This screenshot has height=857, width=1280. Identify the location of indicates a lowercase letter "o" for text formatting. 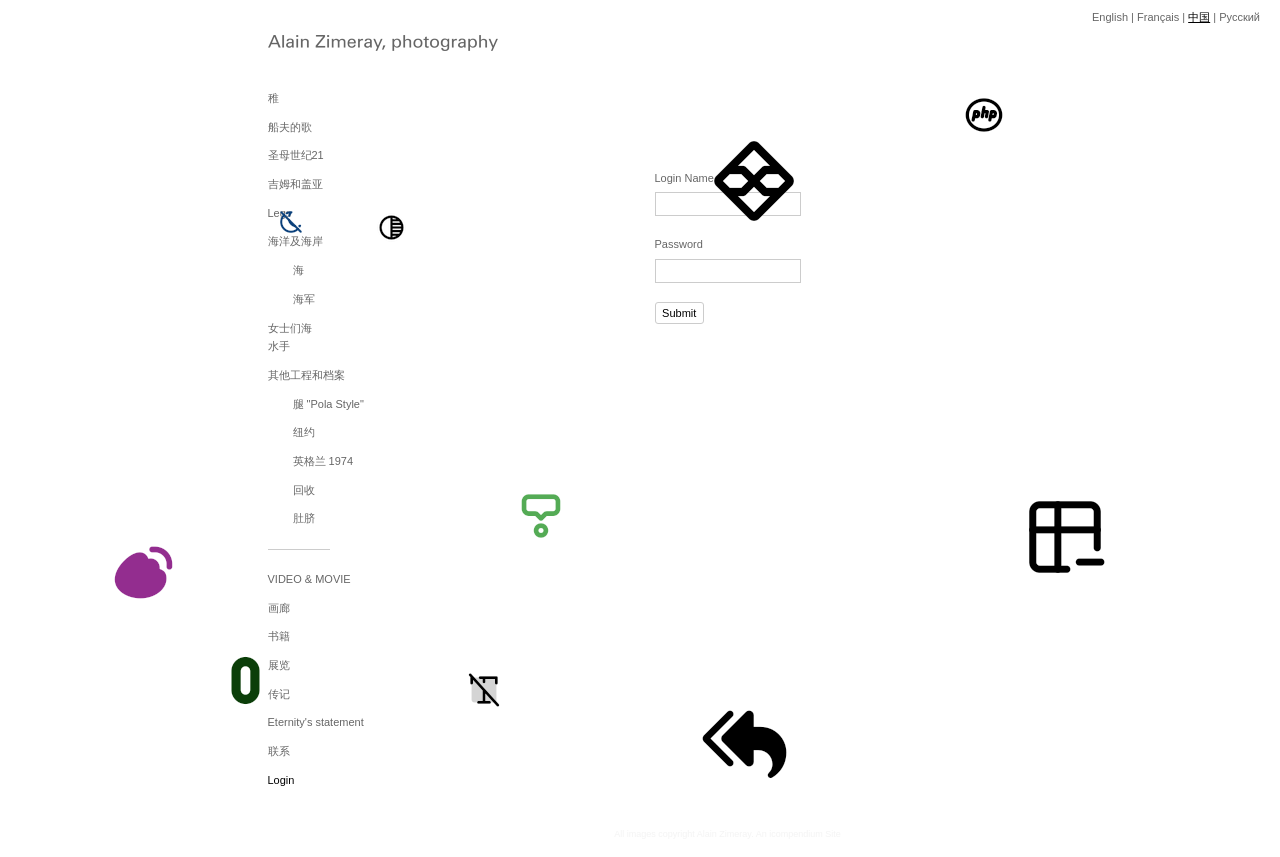
(245, 680).